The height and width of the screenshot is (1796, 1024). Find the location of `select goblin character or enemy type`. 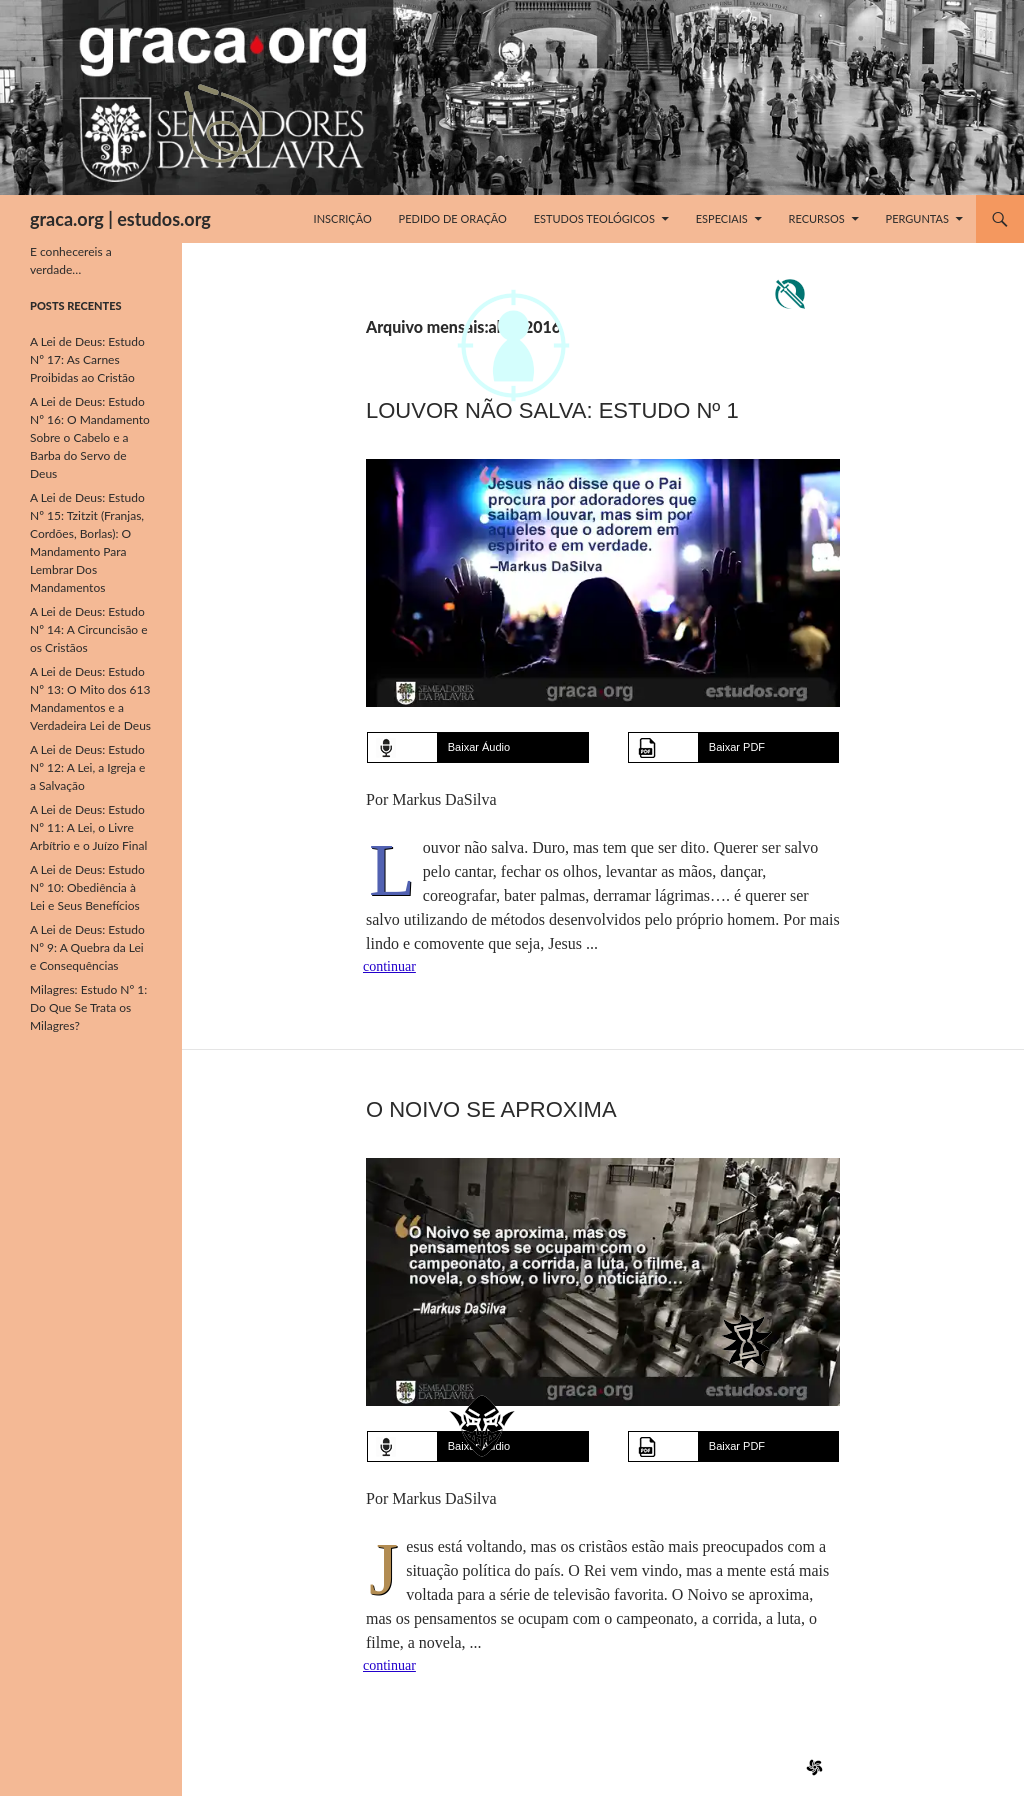

select goblin character or enemy type is located at coordinates (482, 1426).